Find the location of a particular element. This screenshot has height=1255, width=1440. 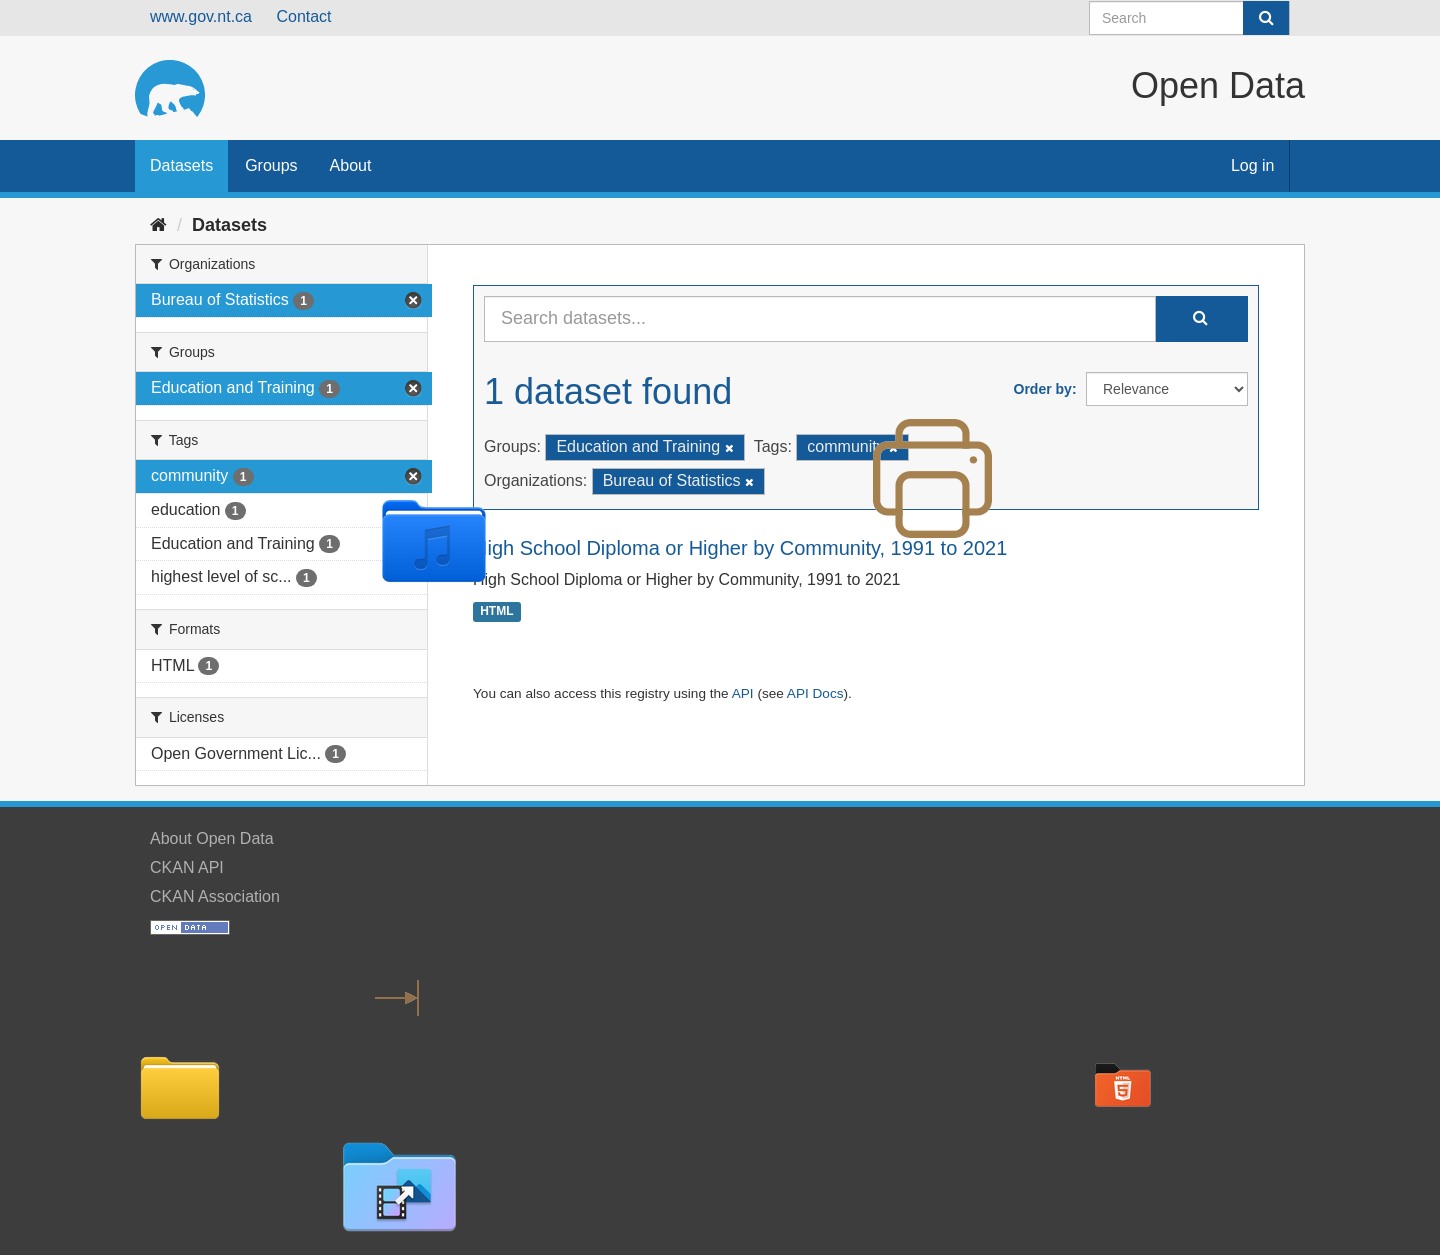

access printer settings is located at coordinates (932, 478).